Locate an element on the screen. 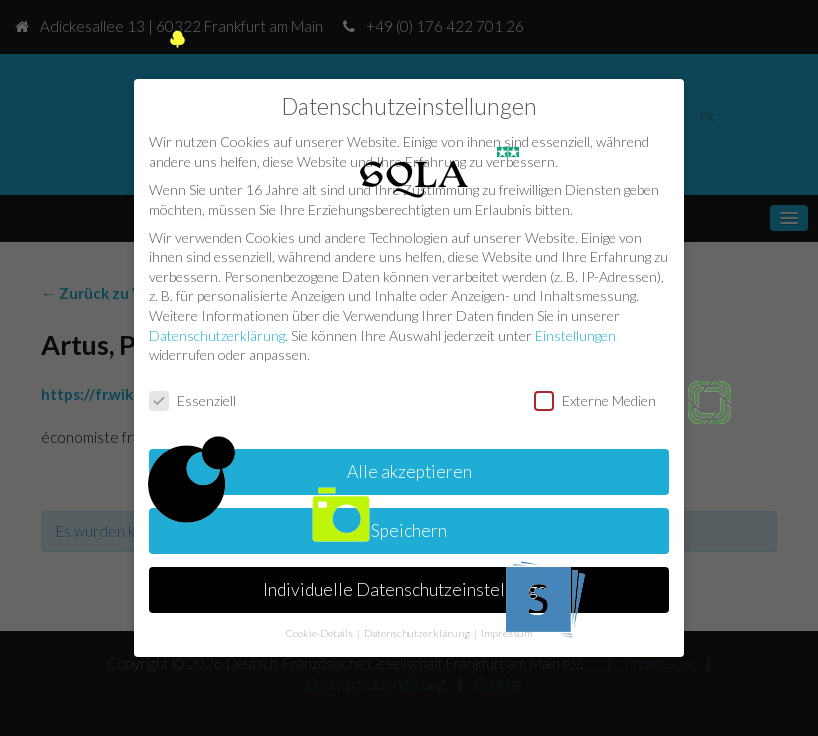  open slides presentation app is located at coordinates (545, 599).